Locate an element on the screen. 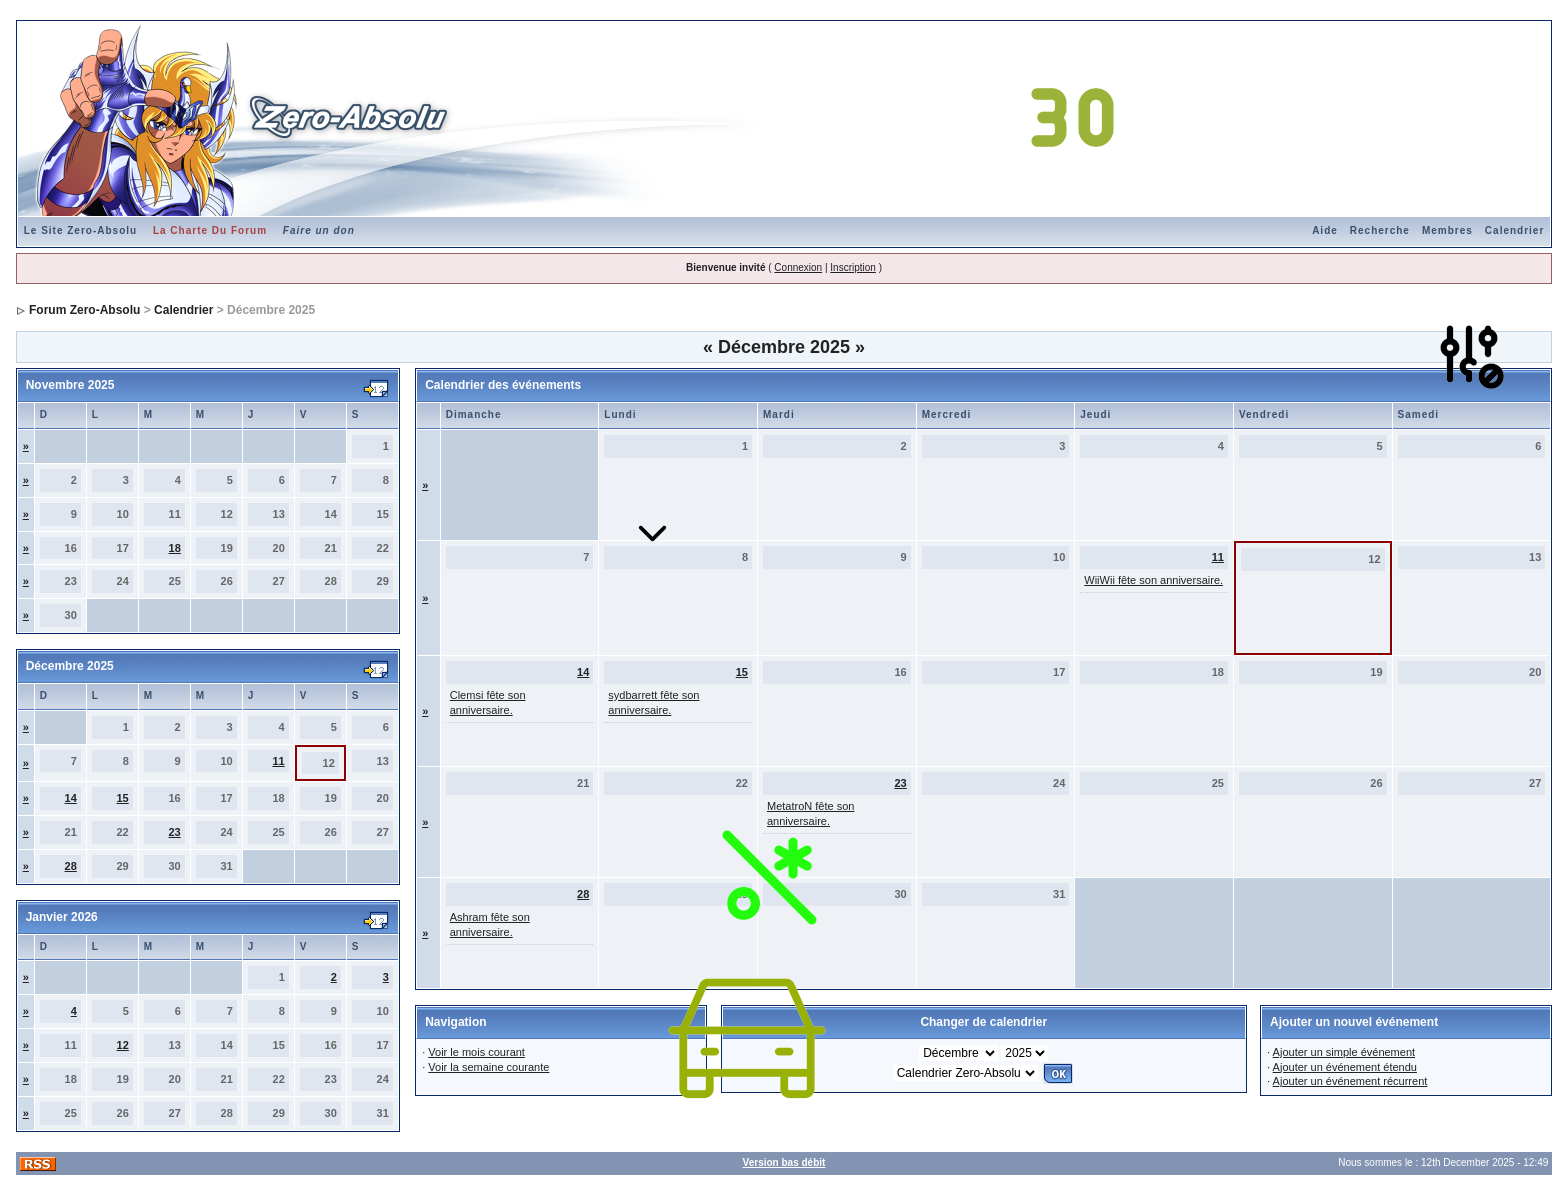  indicates 30 items, days, or units is located at coordinates (1072, 117).